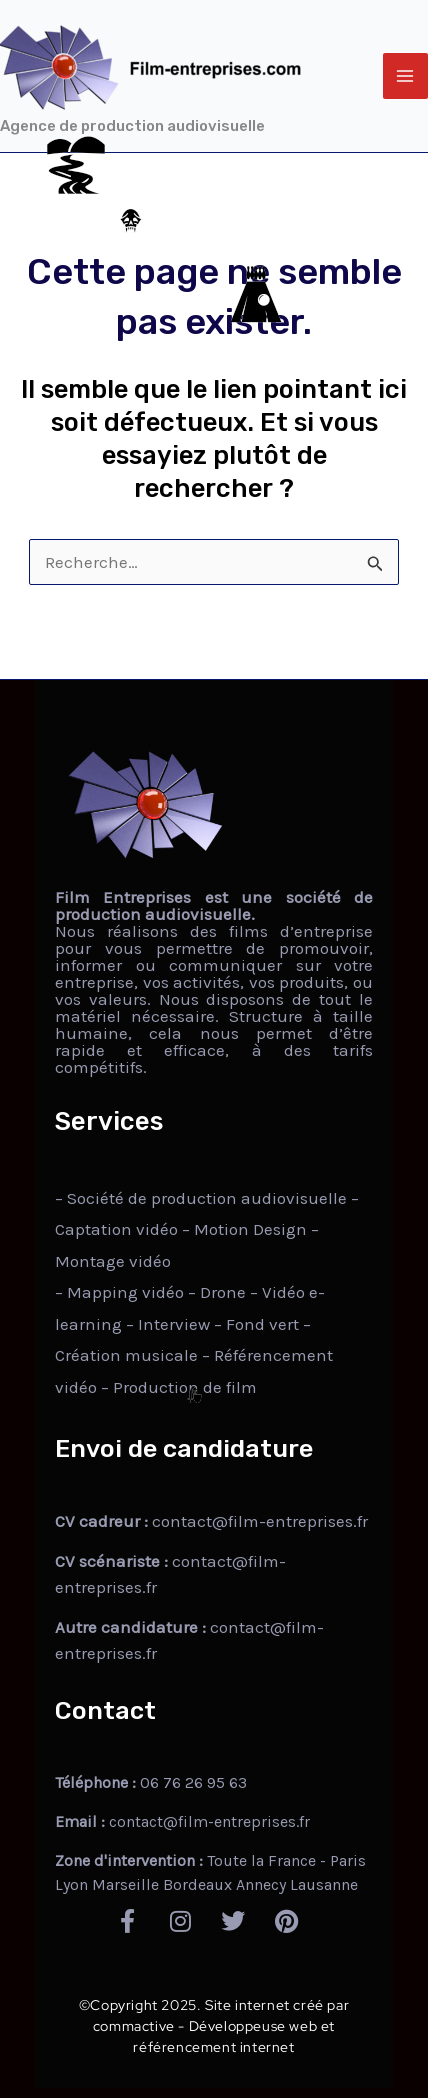 Image resolution: width=428 pixels, height=2098 pixels. What do you see at coordinates (256, 294) in the screenshot?
I see `access bowling alley locations or games` at bounding box center [256, 294].